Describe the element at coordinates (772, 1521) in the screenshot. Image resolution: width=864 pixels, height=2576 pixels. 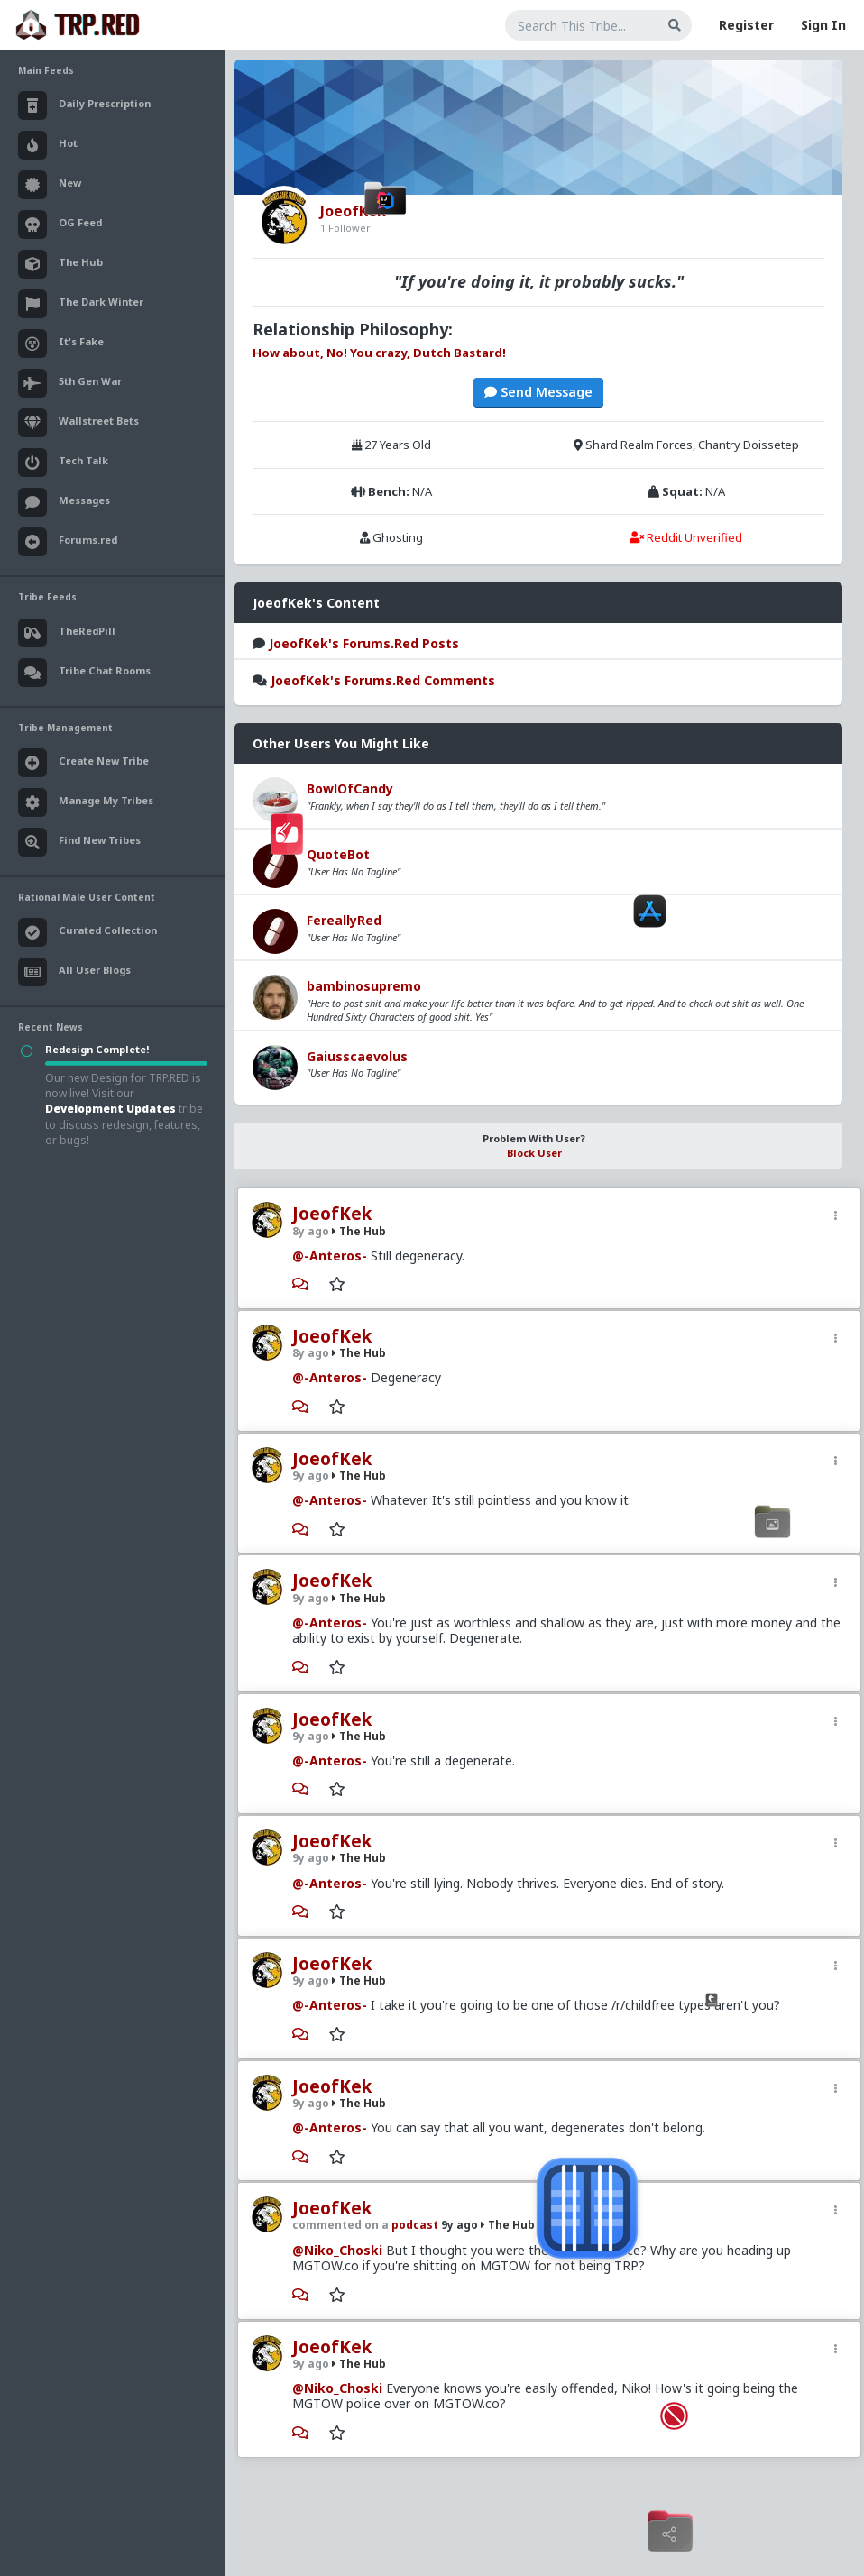
I see `open your pictures folder` at that location.